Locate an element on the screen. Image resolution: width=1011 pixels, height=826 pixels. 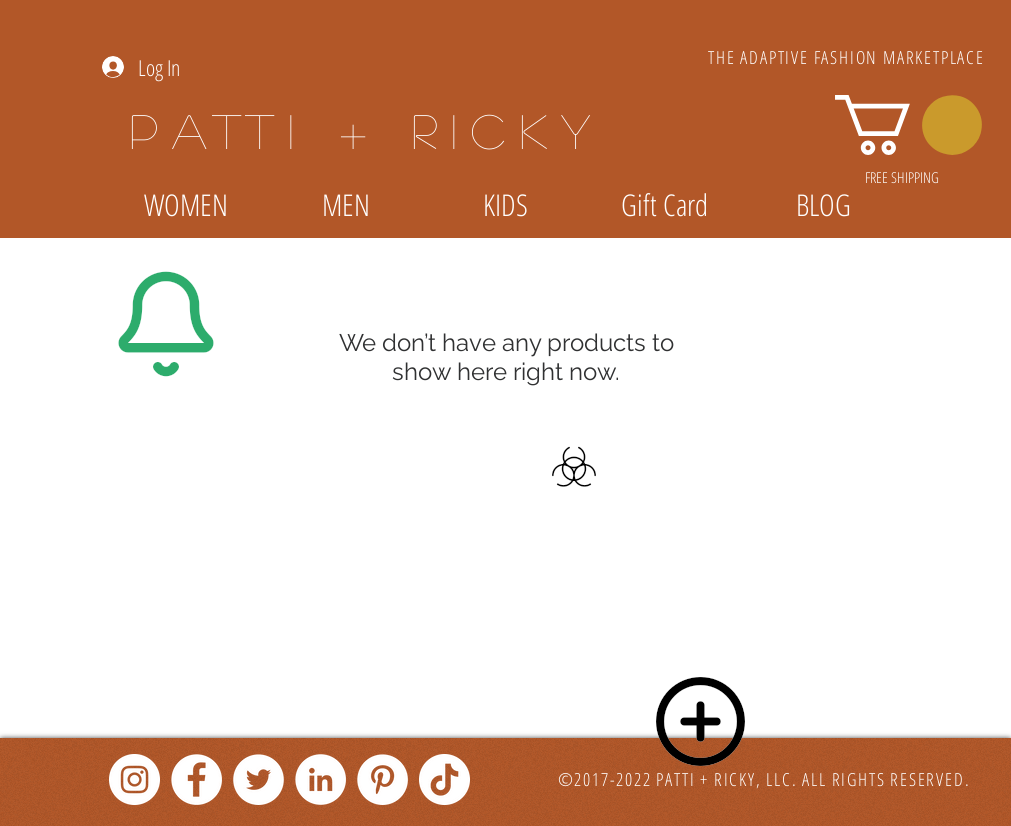
add a new item is located at coordinates (700, 721).